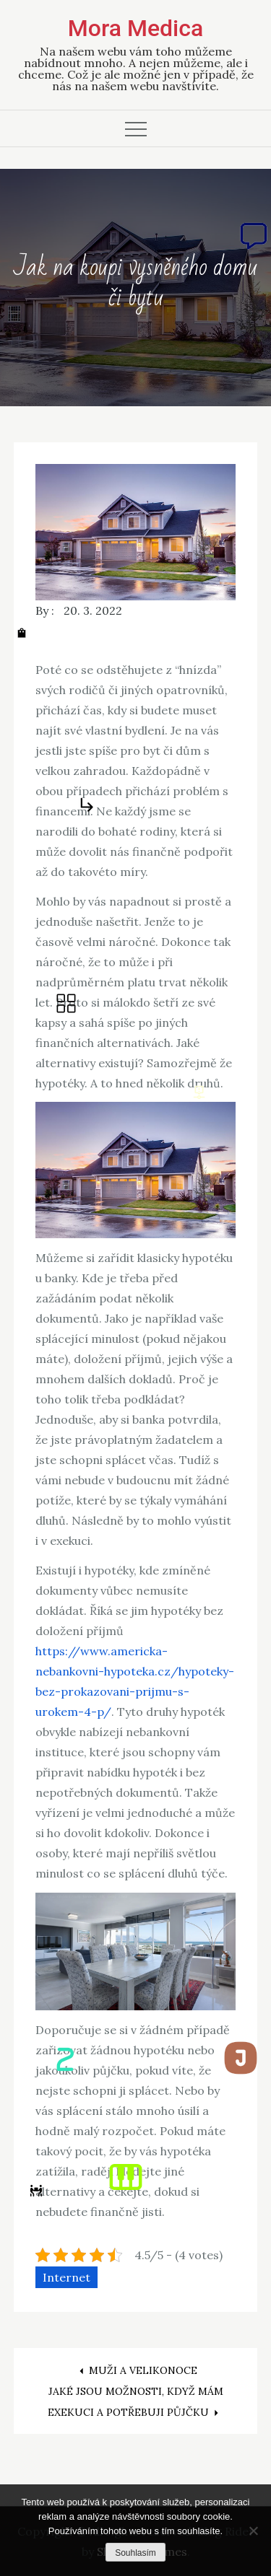 Image resolution: width=271 pixels, height=2576 pixels. I want to click on open piano or keyboard instrument app, so click(126, 2177).